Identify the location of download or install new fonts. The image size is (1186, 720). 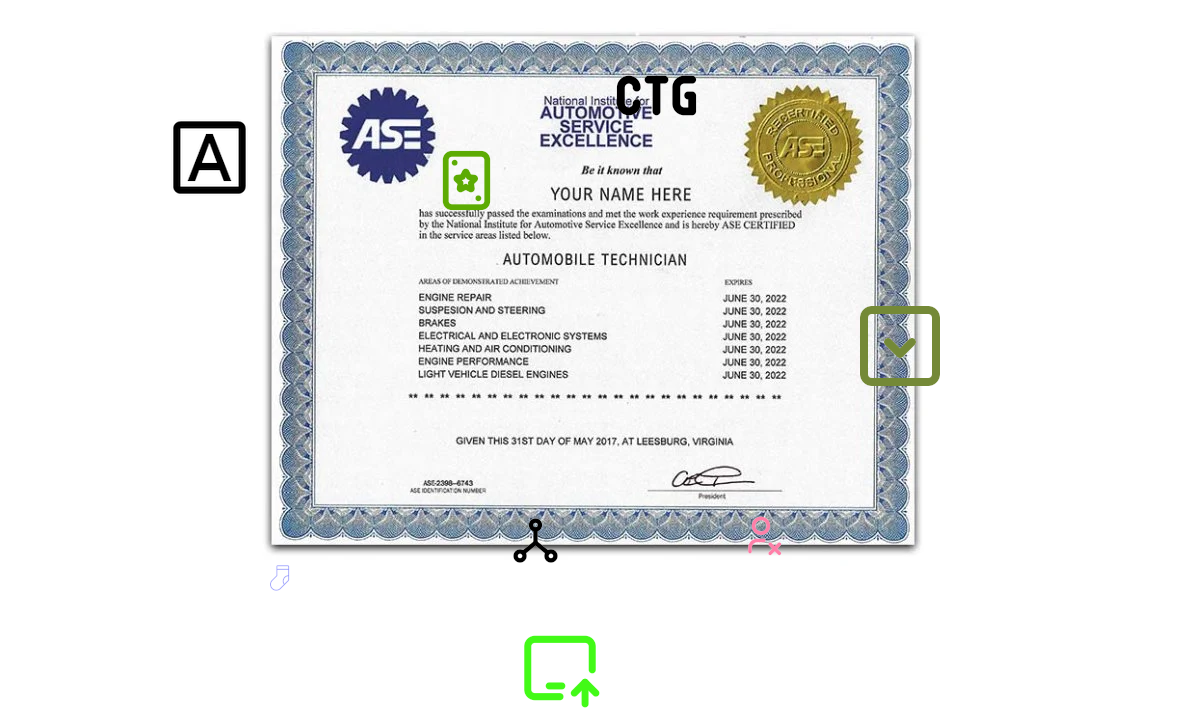
(209, 157).